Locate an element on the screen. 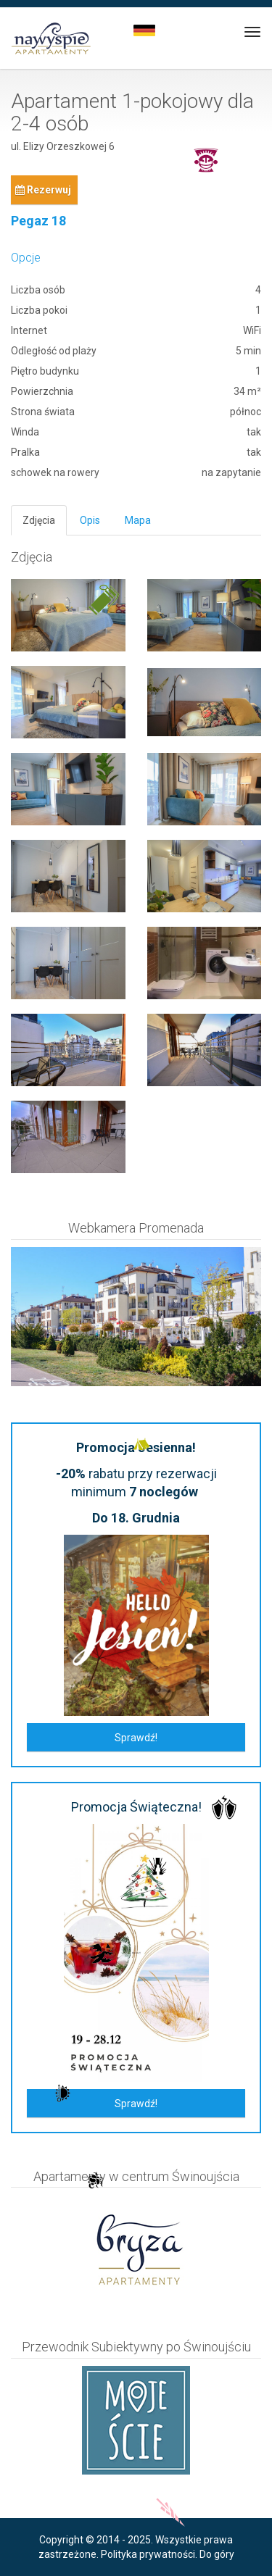  equip stun grenade weapon is located at coordinates (104, 600).